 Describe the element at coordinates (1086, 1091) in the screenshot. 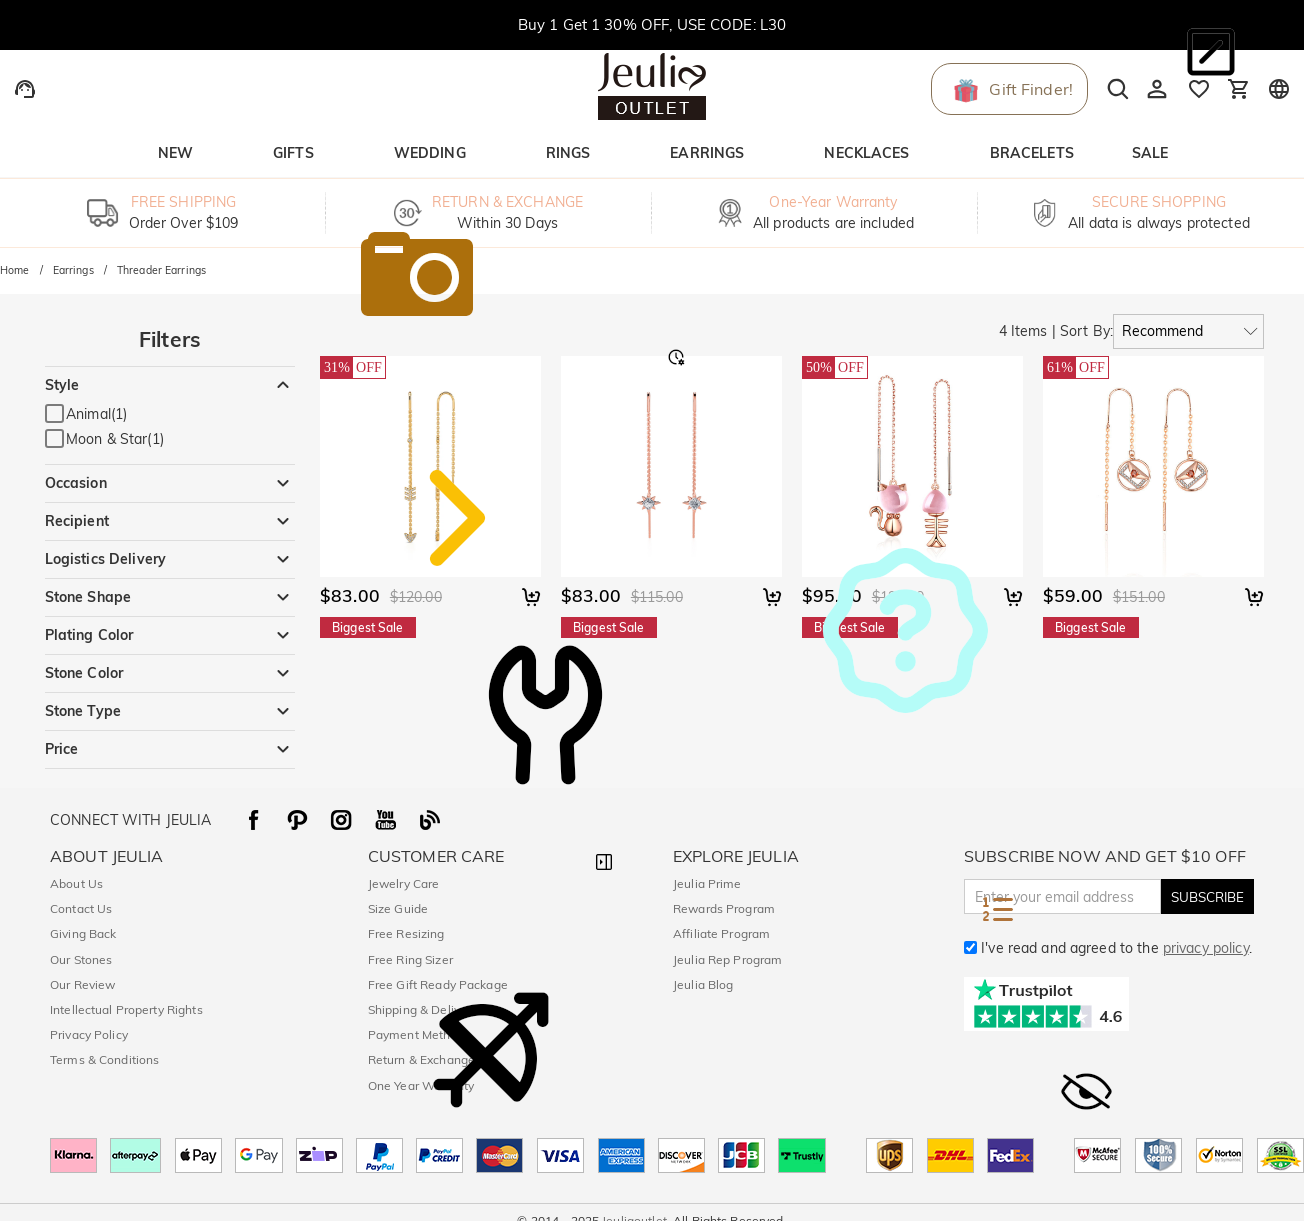

I see `hide content from view` at that location.